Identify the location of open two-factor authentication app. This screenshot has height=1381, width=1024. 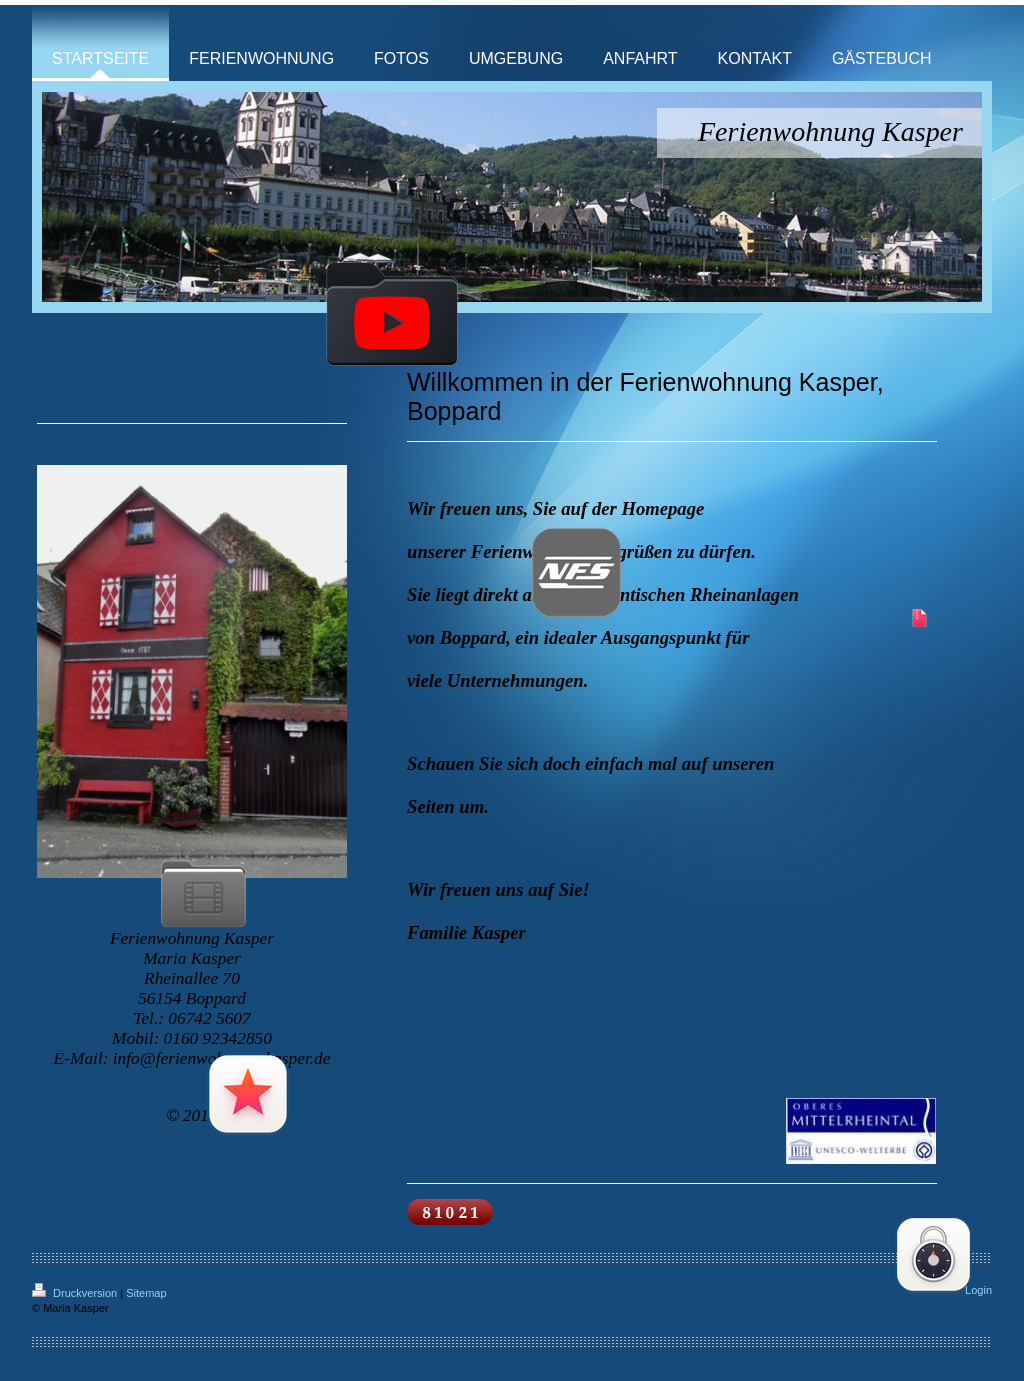
(933, 1254).